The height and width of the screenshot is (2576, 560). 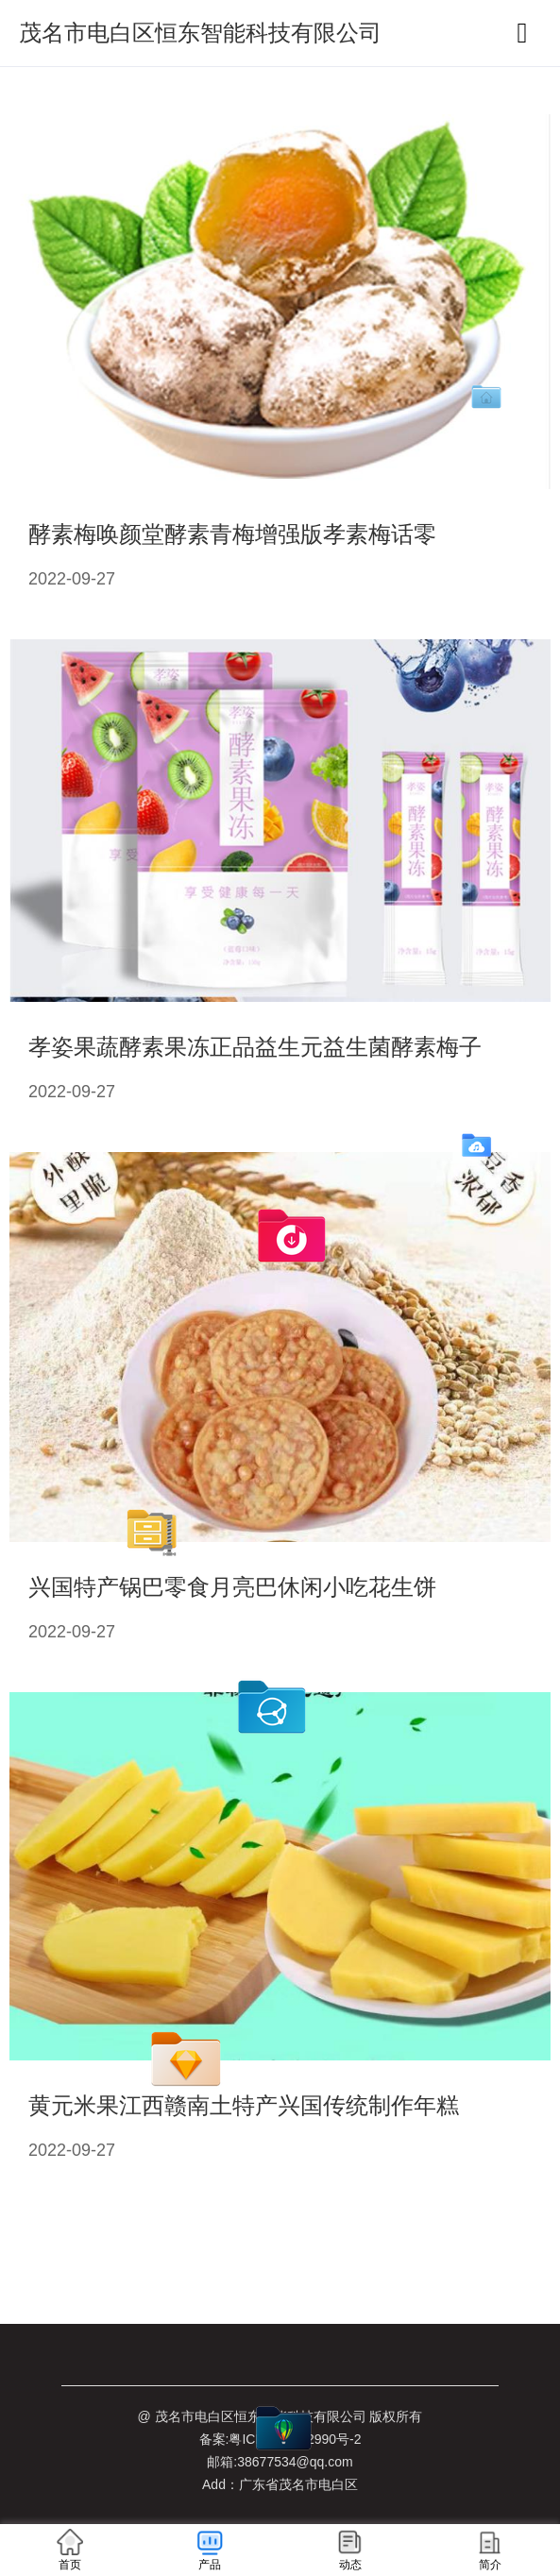 I want to click on open folder containing Sketch design files, so click(x=185, y=2060).